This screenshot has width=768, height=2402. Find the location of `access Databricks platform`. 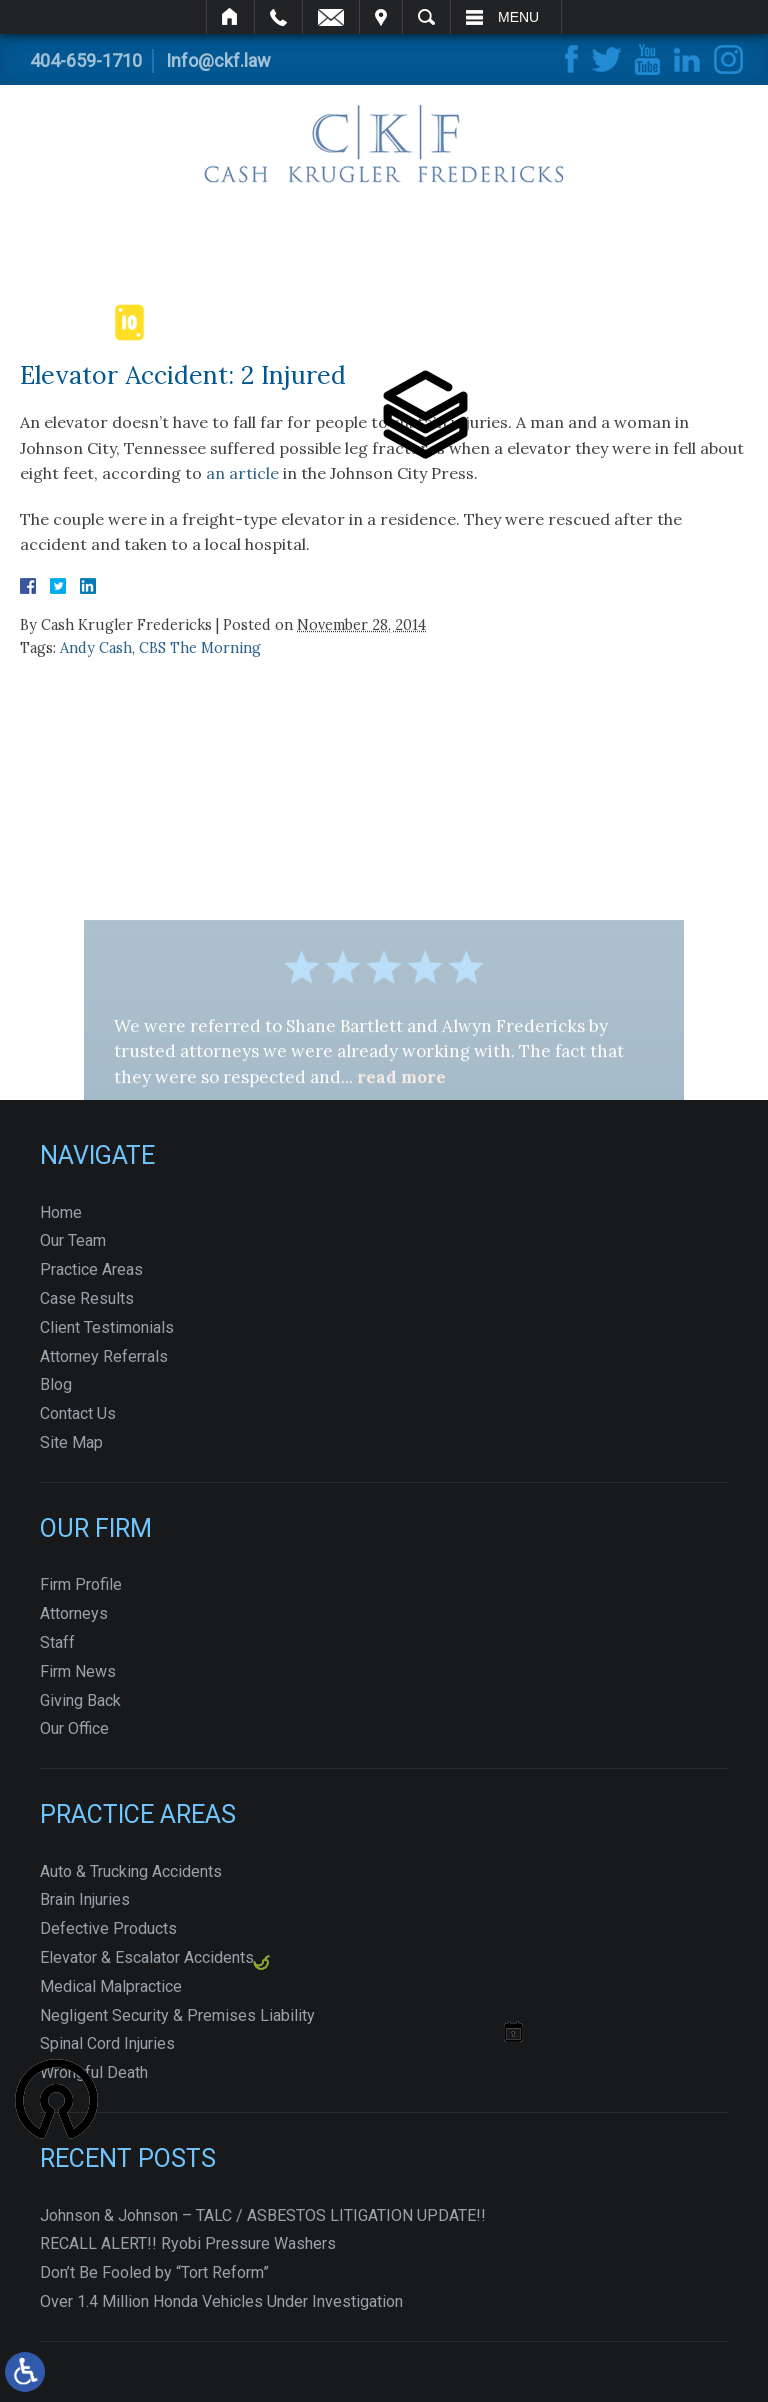

access Databricks platform is located at coordinates (425, 412).